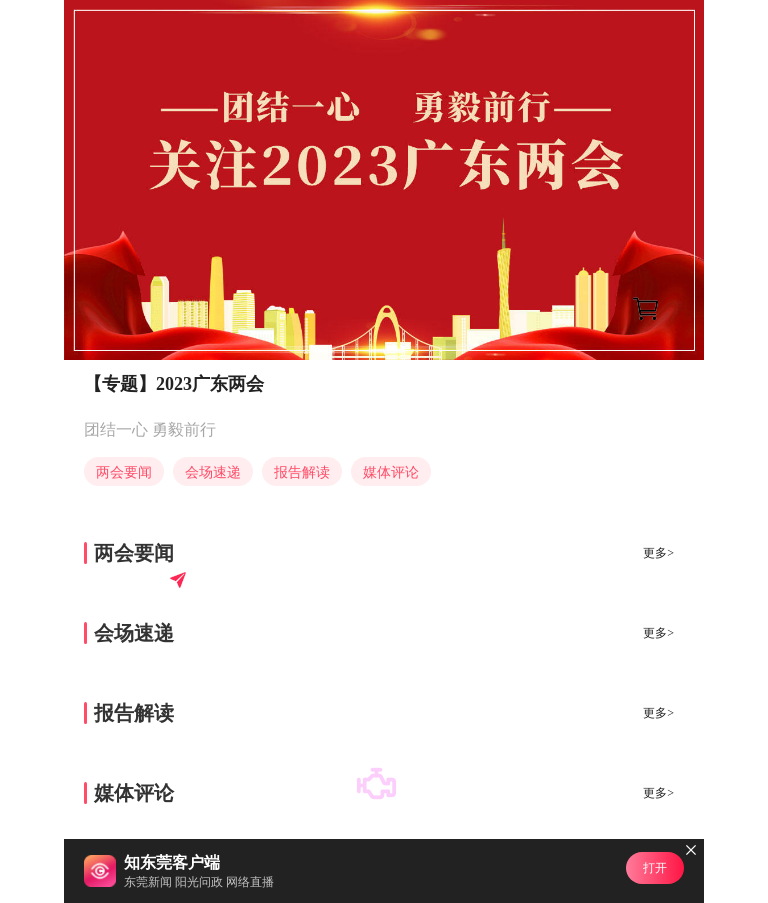 This screenshot has height=903, width=768. What do you see at coordinates (376, 783) in the screenshot?
I see `view engine or vehicle diagnostics` at bounding box center [376, 783].